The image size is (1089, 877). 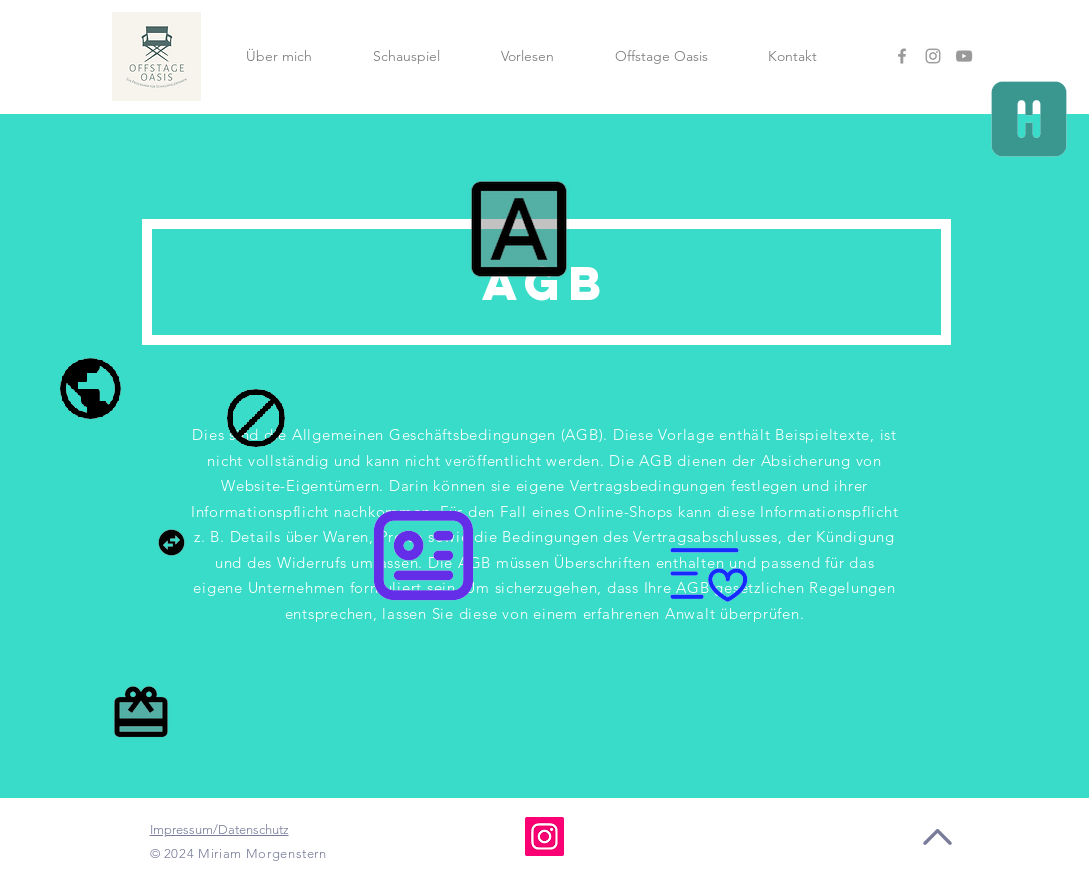 What do you see at coordinates (171, 542) in the screenshot?
I see `swap or exchange items` at bounding box center [171, 542].